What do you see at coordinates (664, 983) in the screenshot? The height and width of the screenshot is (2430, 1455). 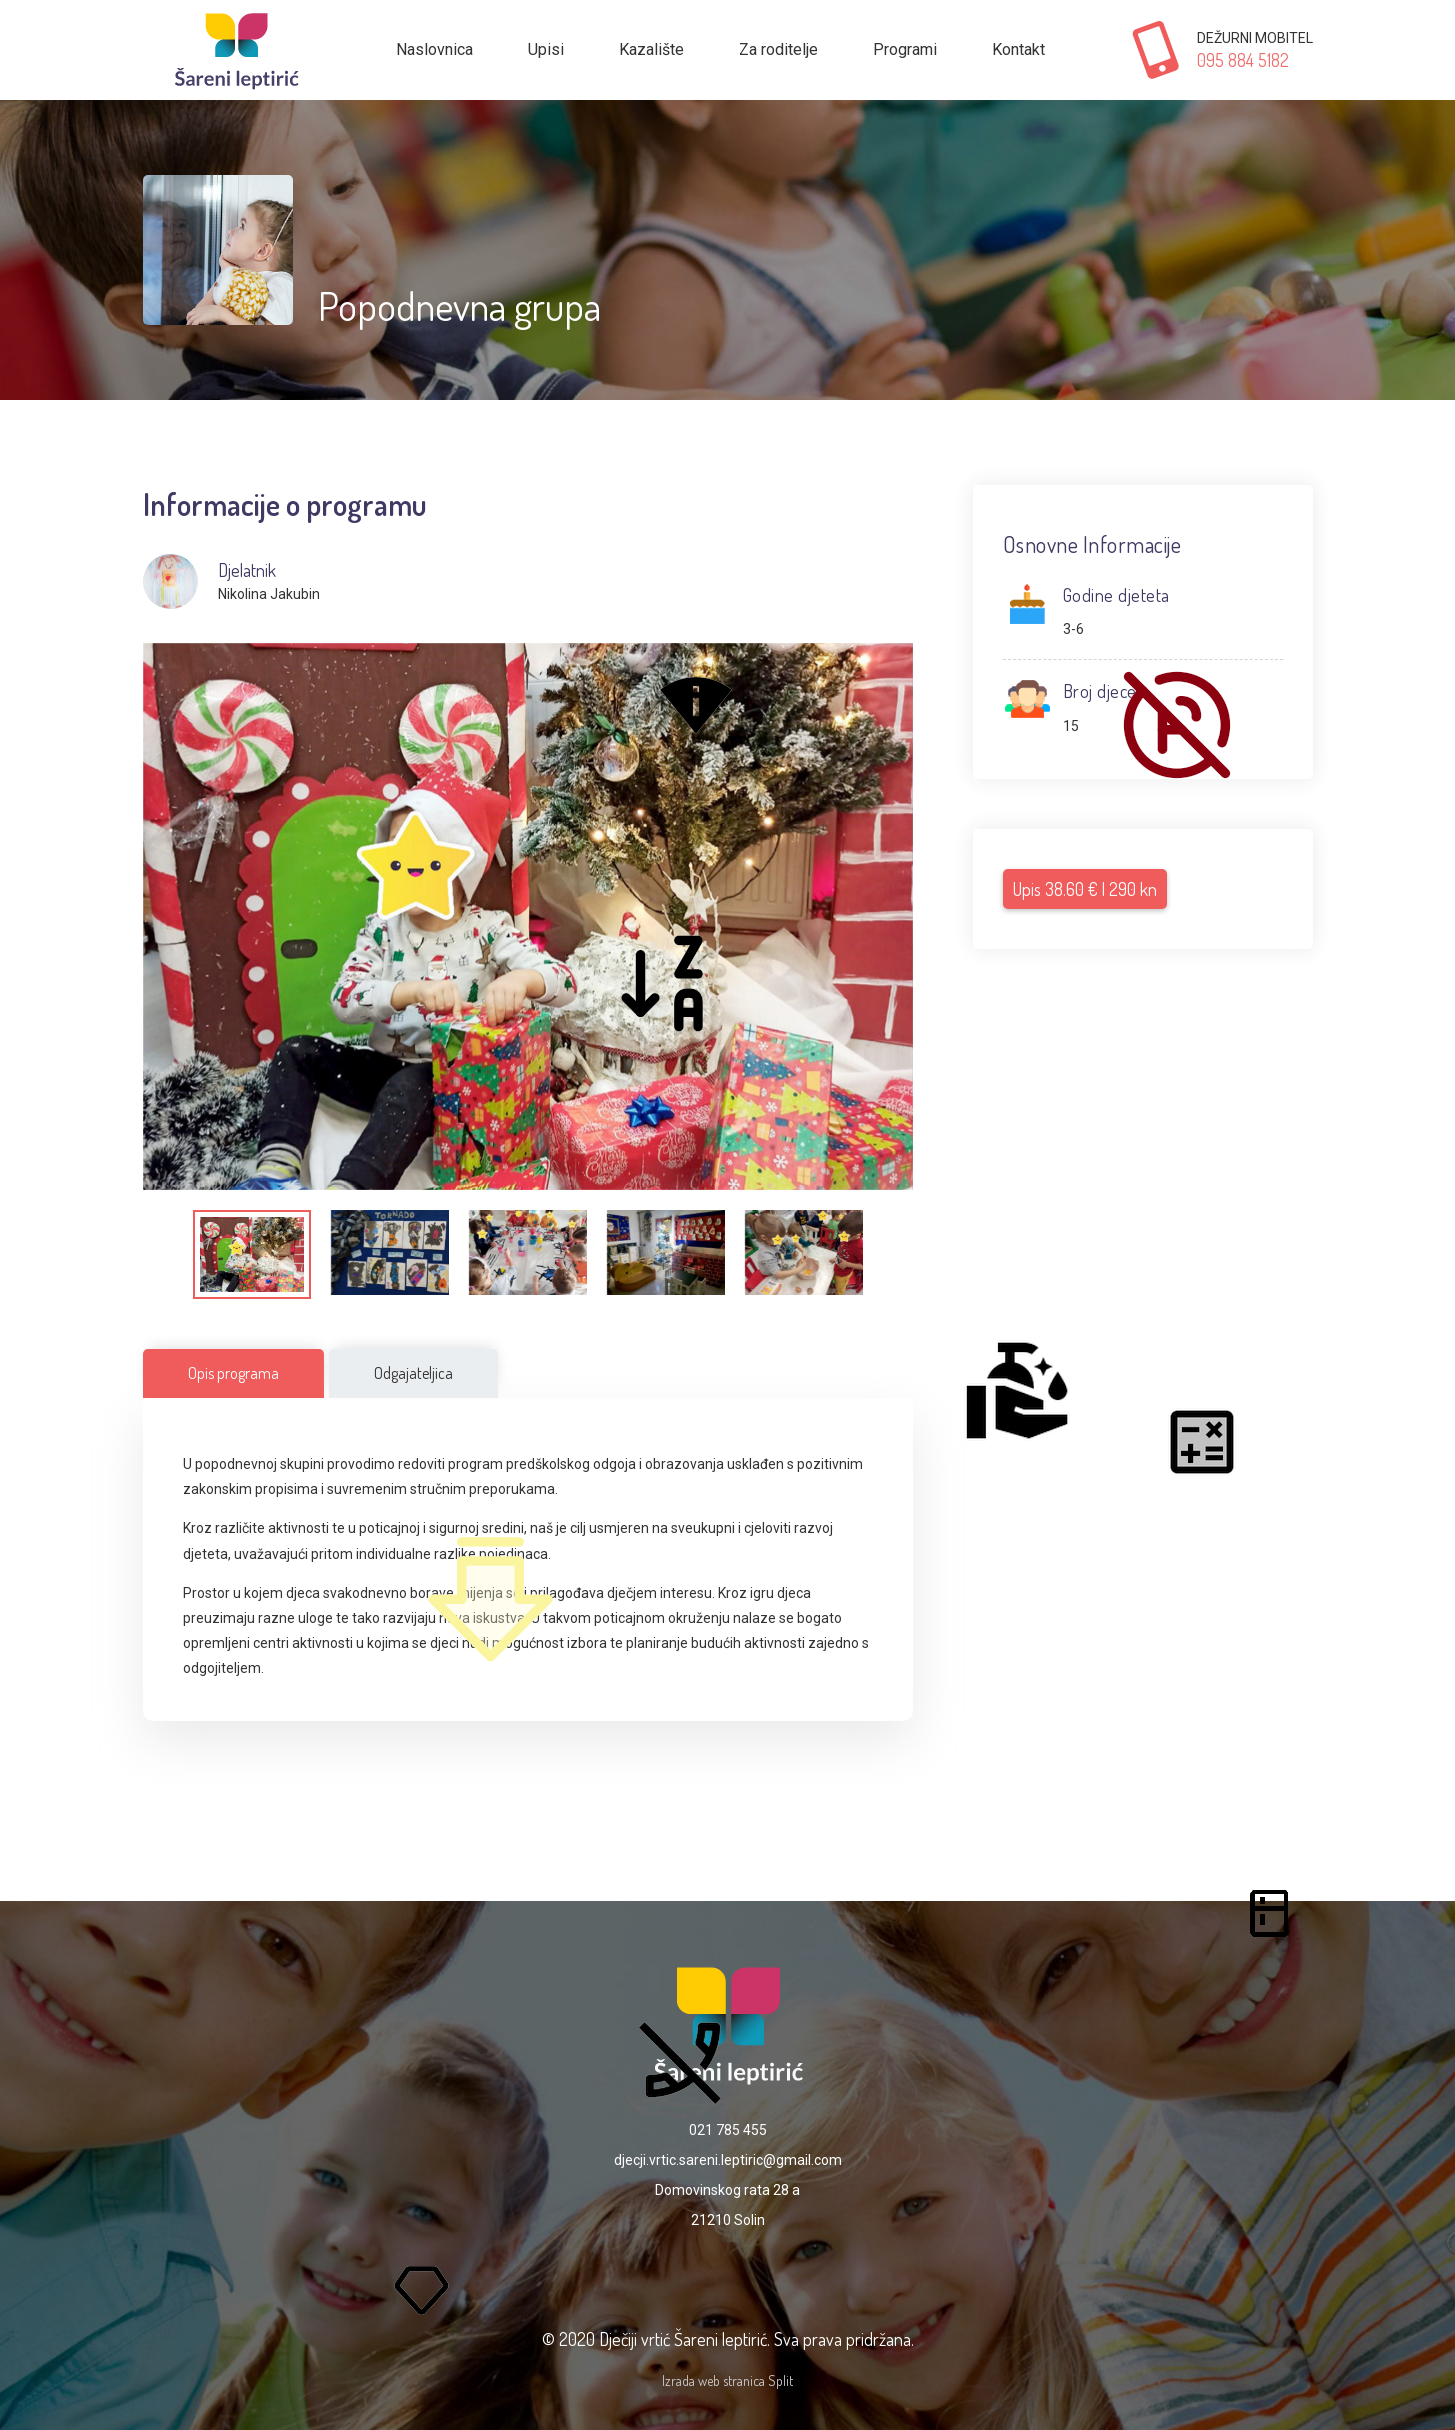 I see `sort items alphabetically from Z to A` at bounding box center [664, 983].